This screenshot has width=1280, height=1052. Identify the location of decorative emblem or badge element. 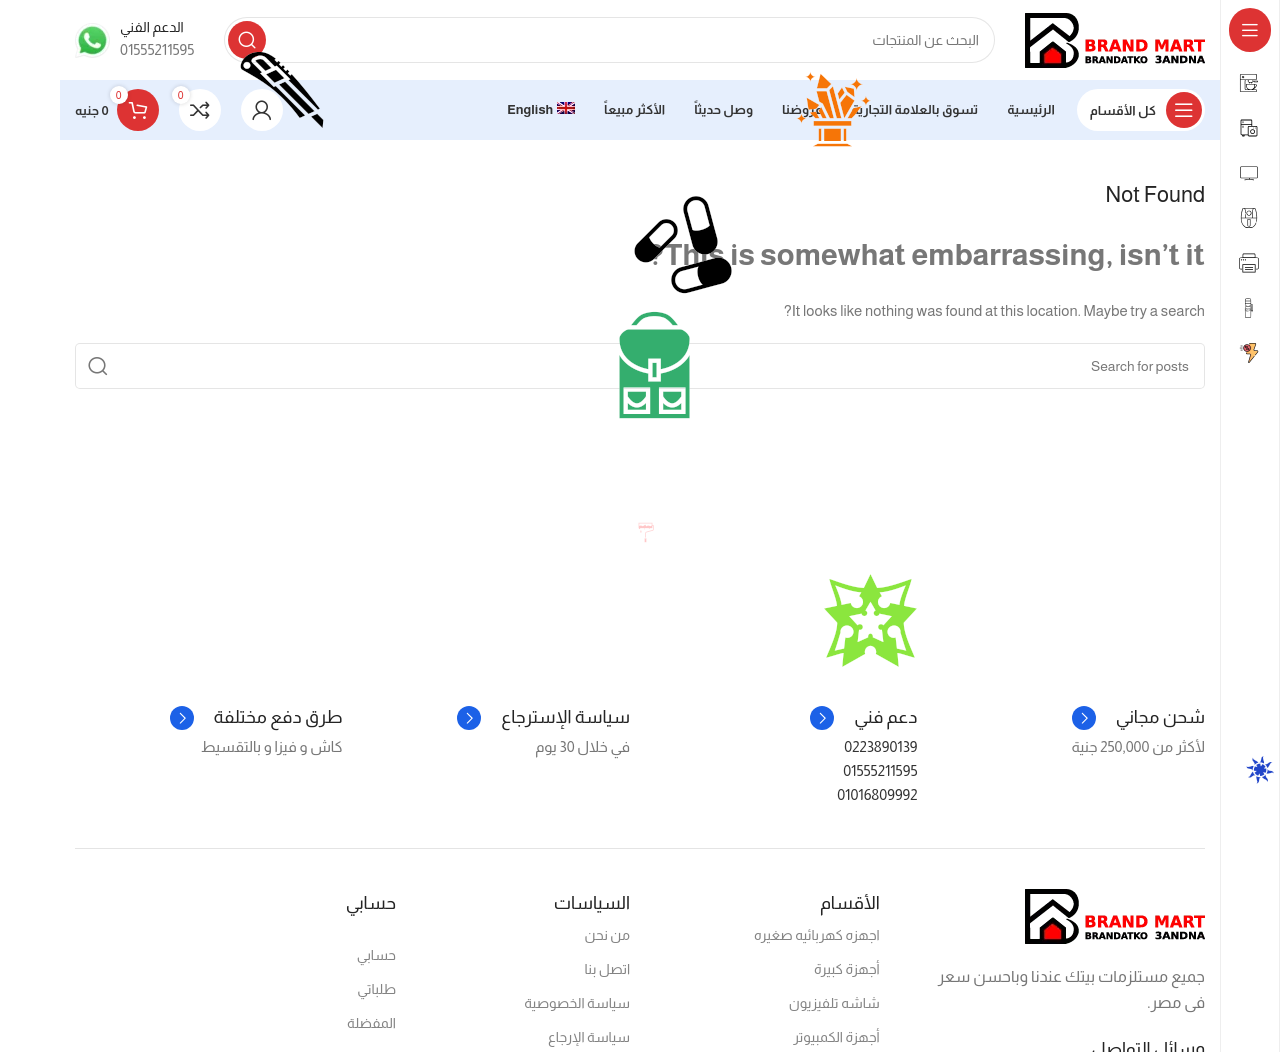
(870, 620).